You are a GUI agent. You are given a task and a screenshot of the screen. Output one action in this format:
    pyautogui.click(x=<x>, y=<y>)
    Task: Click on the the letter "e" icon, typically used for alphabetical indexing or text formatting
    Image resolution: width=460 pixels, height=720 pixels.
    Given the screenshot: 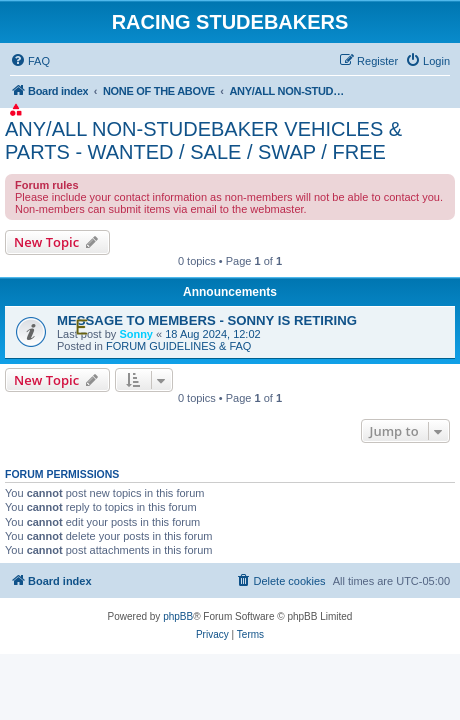 What is the action you would take?
    pyautogui.click(x=82, y=327)
    